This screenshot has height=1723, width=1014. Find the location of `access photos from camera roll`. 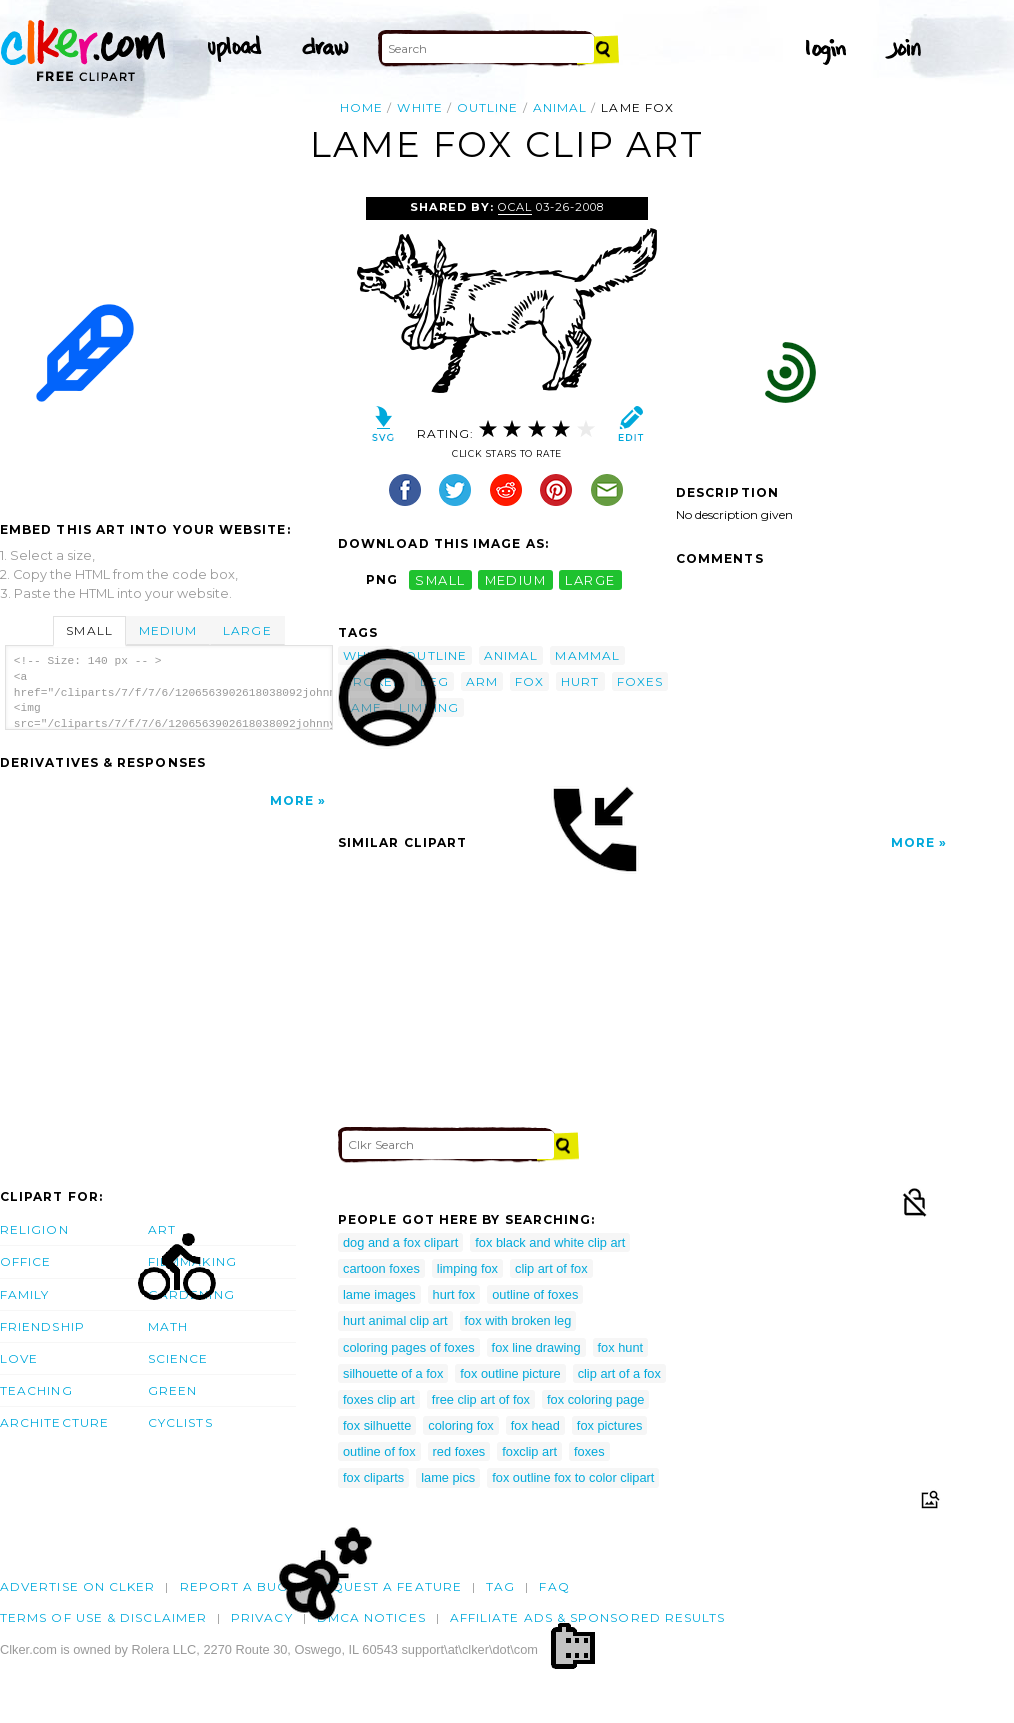

access photos from camera roll is located at coordinates (573, 1647).